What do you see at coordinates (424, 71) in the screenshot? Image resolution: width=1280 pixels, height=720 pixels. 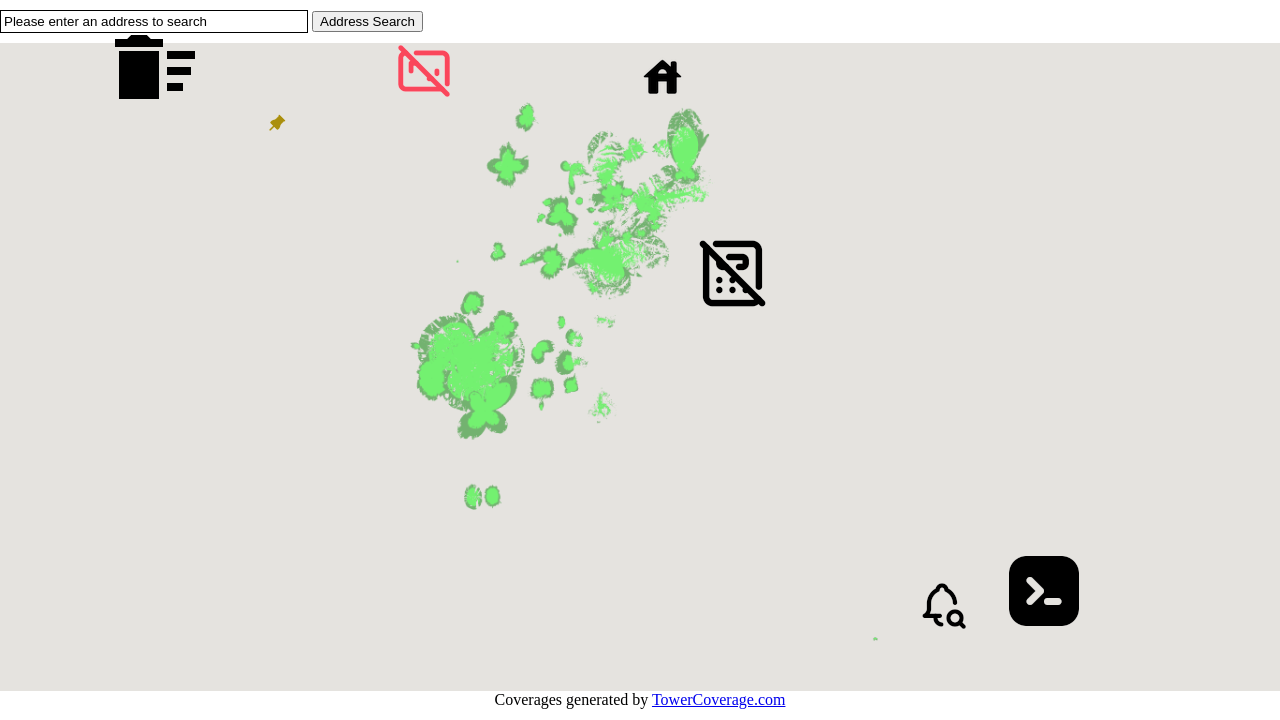 I see `disable aspect ratio lock` at bounding box center [424, 71].